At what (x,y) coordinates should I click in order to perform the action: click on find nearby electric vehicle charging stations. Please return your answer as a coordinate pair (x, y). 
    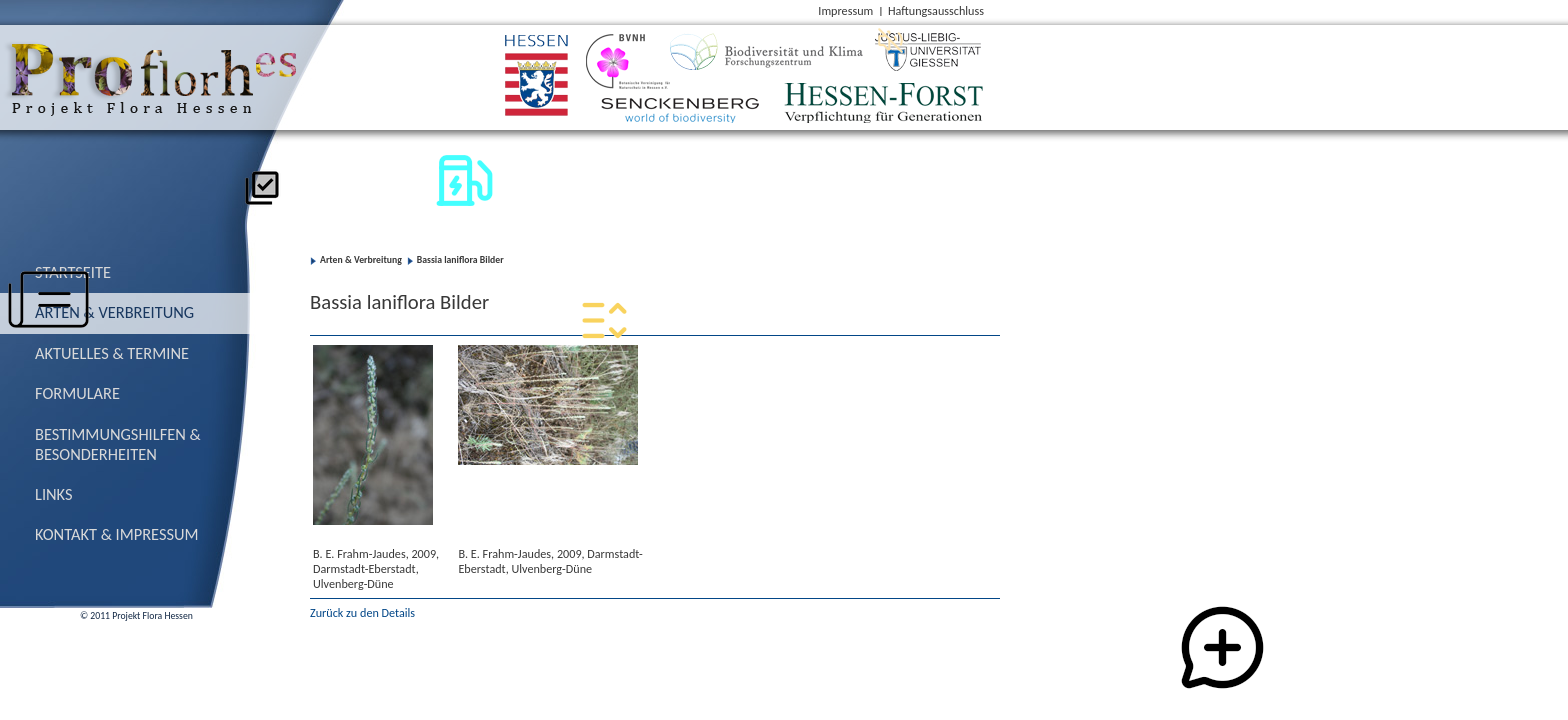
    Looking at the image, I should click on (464, 180).